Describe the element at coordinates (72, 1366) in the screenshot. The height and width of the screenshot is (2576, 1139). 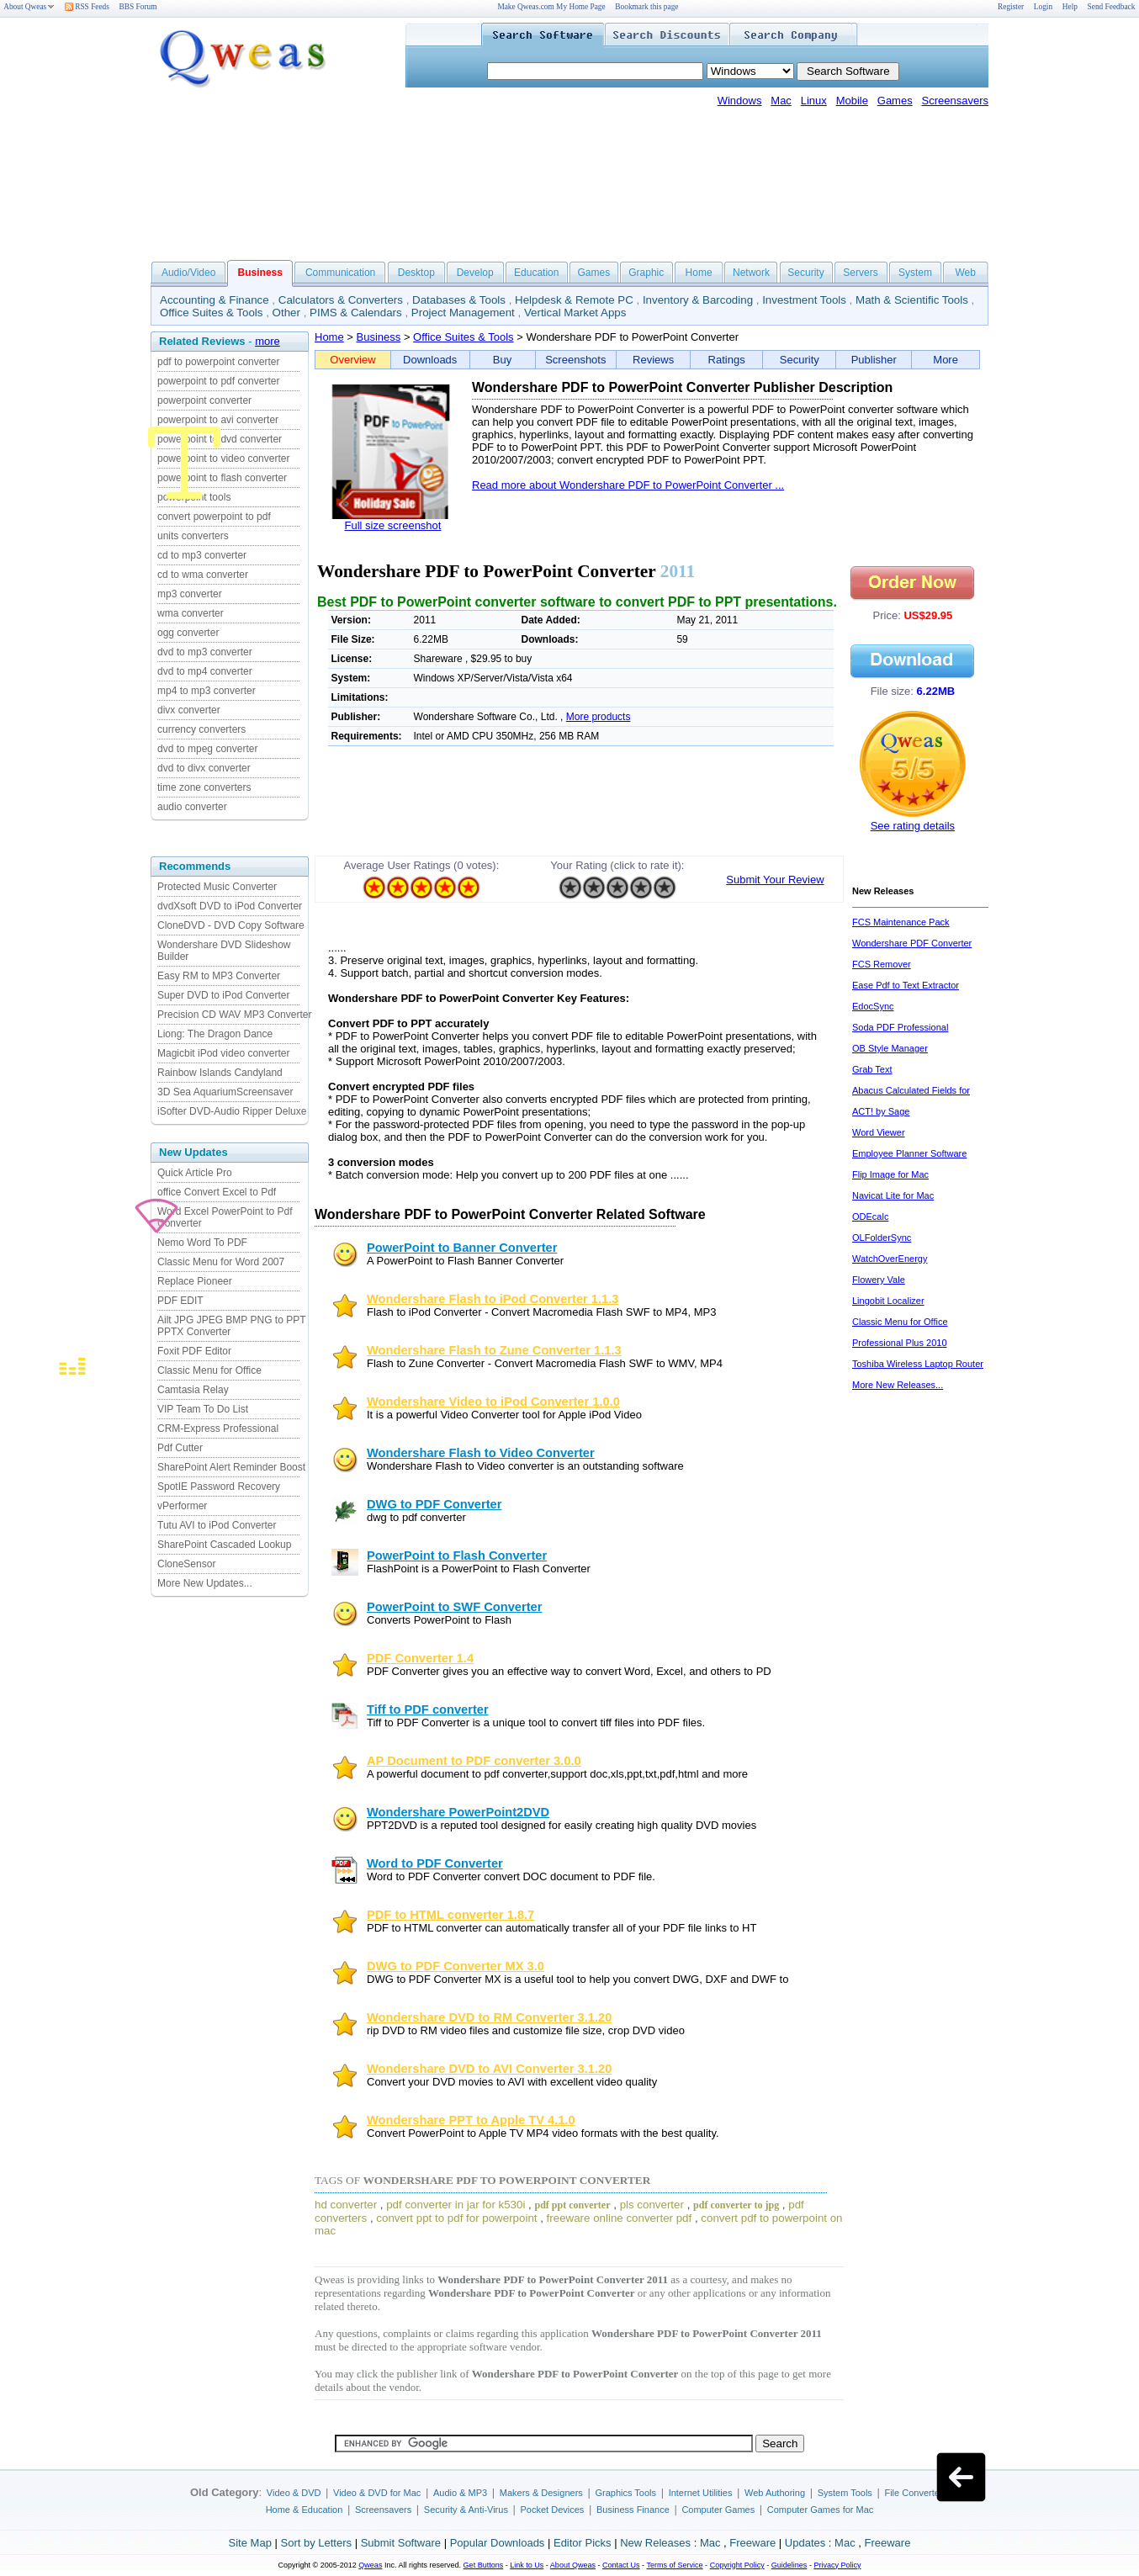
I see `adjust audio equalizer settings` at that location.